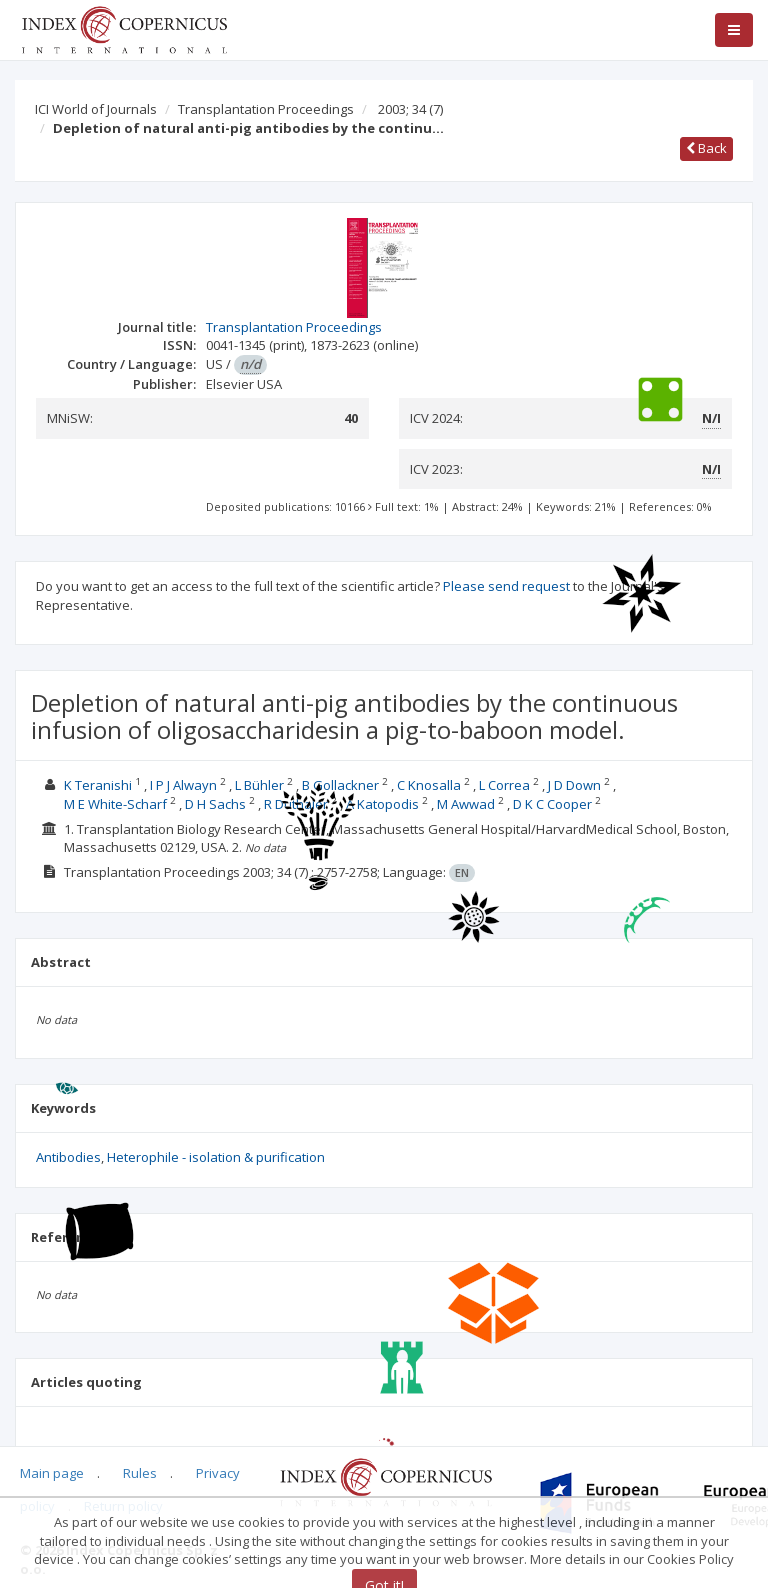 Image resolution: width=768 pixels, height=1588 pixels. I want to click on access defensive structures or fortifications, so click(401, 1367).